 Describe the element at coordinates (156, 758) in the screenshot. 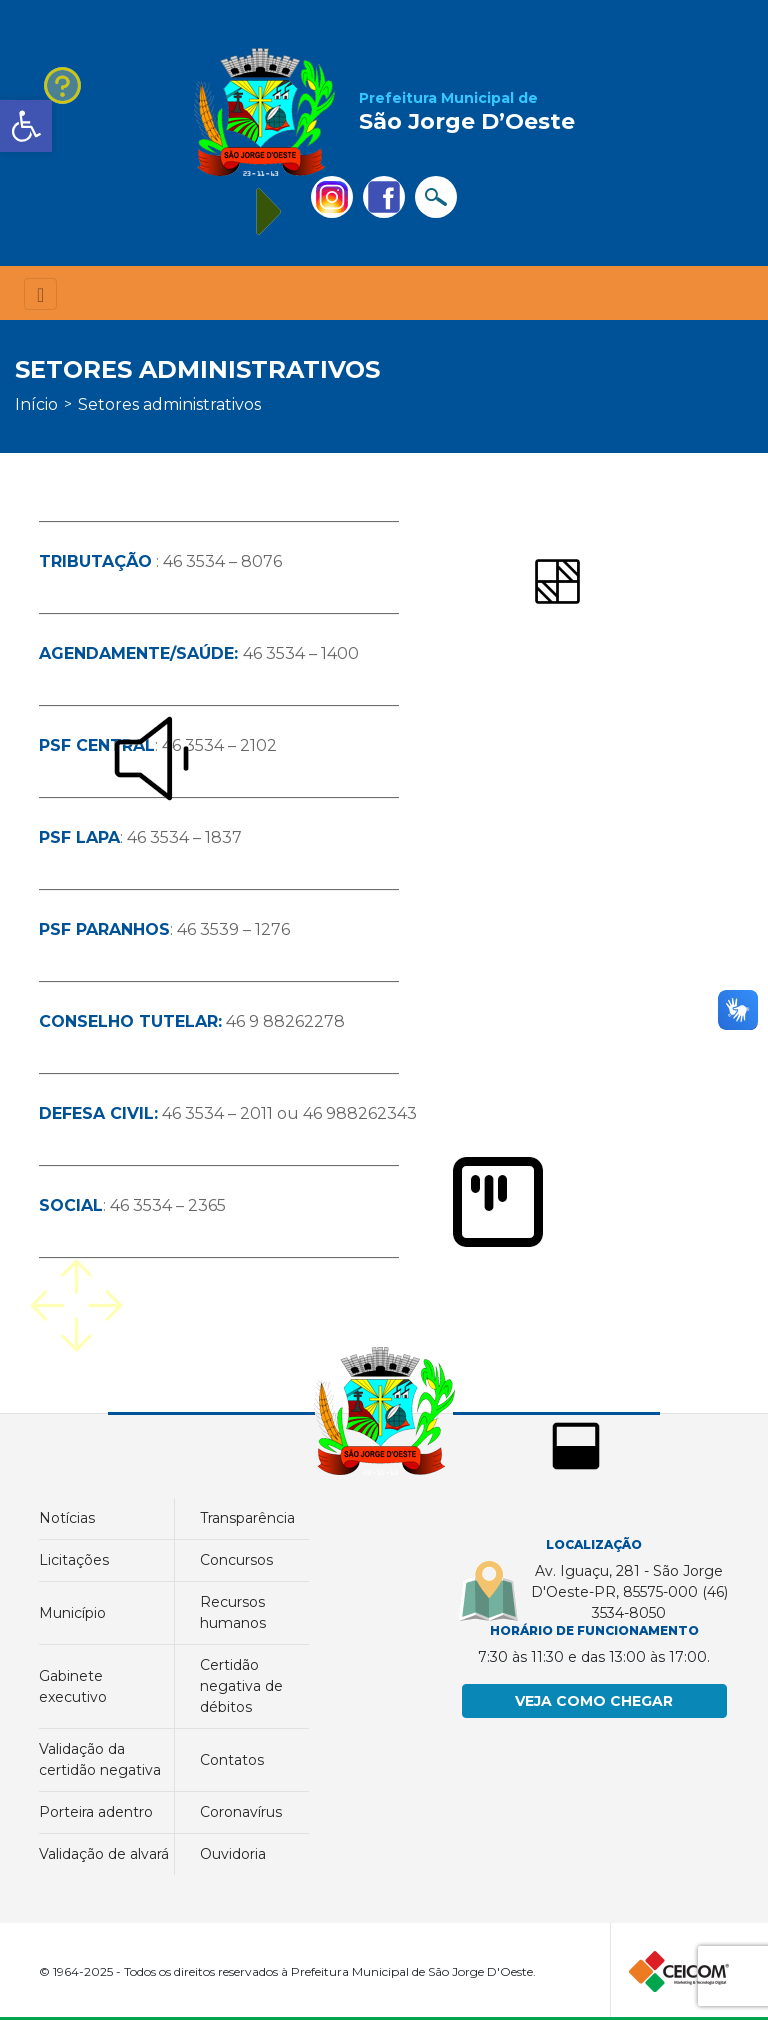

I see `adjust volume to low level` at that location.